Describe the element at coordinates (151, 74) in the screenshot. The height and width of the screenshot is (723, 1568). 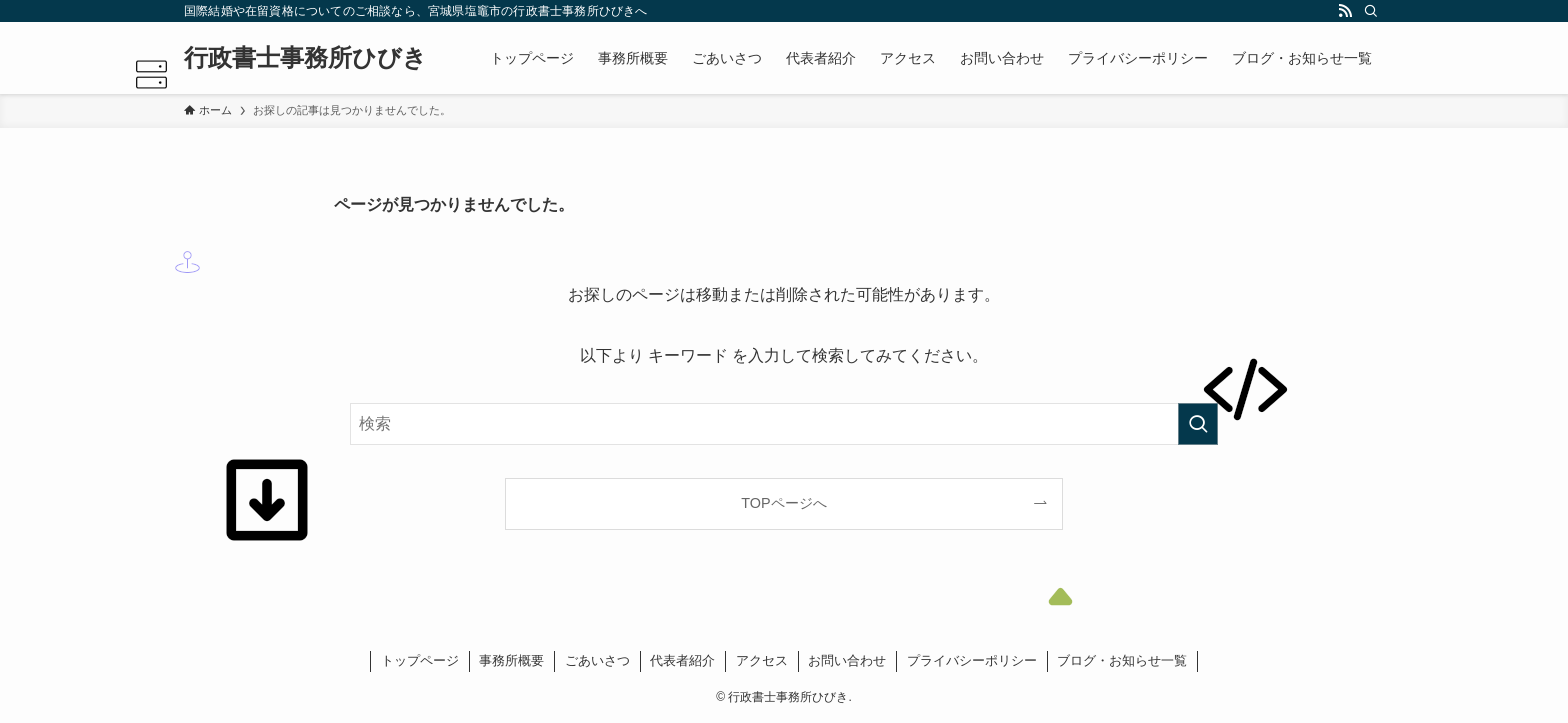
I see `access storage or server settings` at that location.